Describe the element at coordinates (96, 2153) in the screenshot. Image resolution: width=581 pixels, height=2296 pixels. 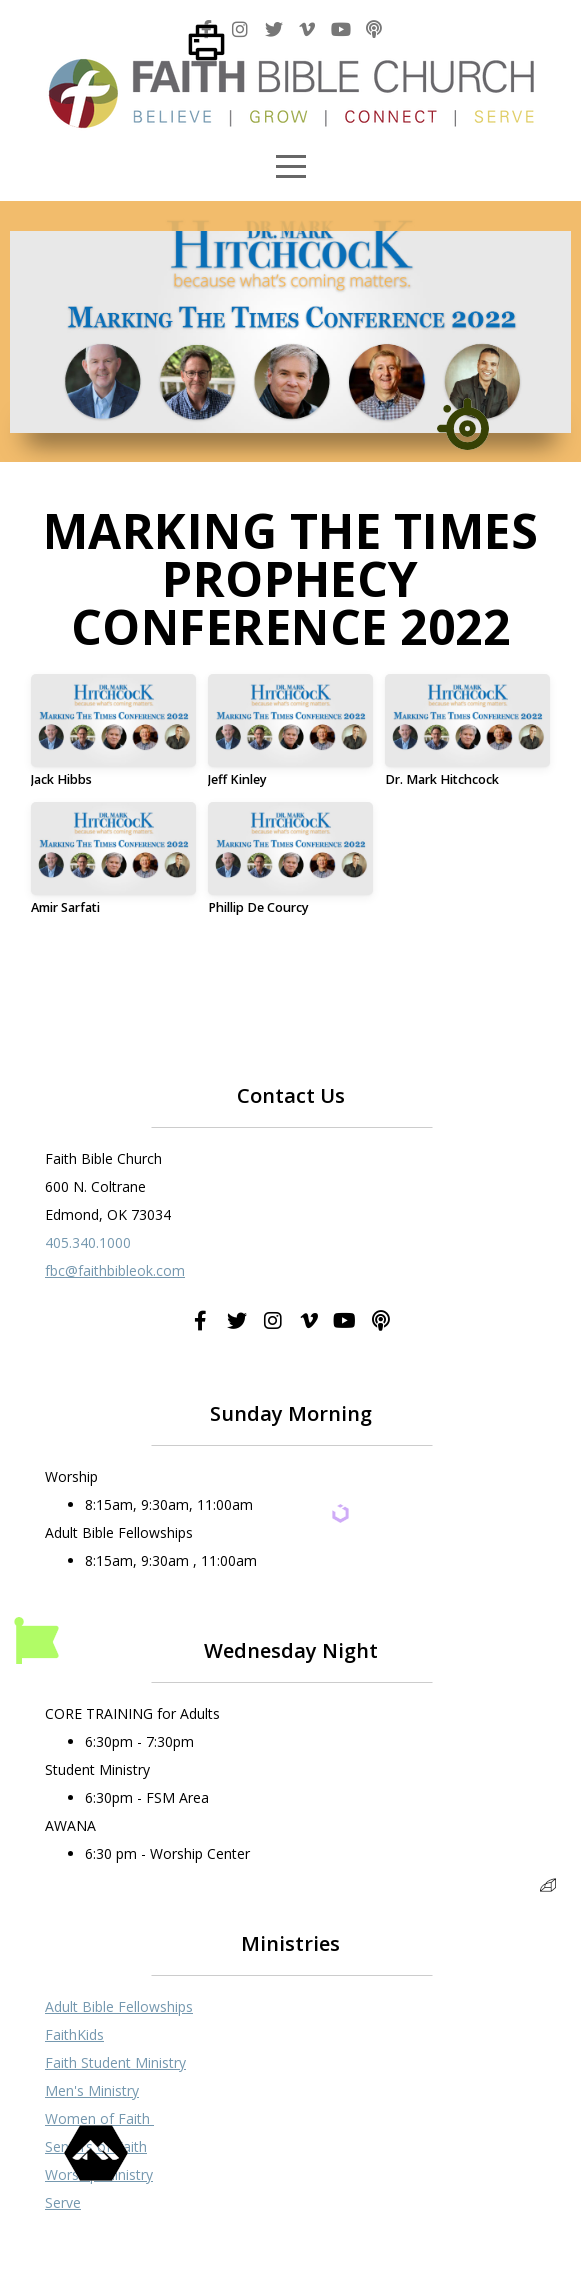
I see `Alpine Linux operating system logo` at that location.